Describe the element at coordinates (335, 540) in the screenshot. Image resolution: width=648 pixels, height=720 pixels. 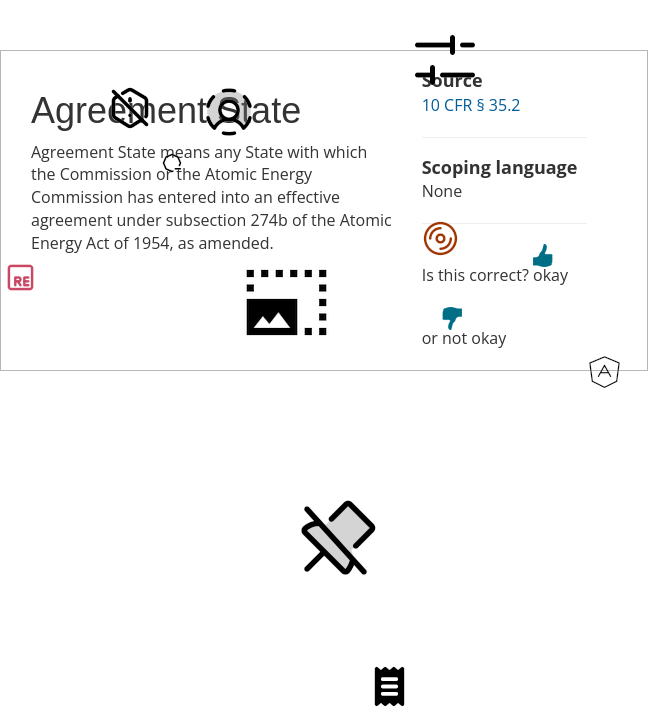
I see `unpin this item` at that location.